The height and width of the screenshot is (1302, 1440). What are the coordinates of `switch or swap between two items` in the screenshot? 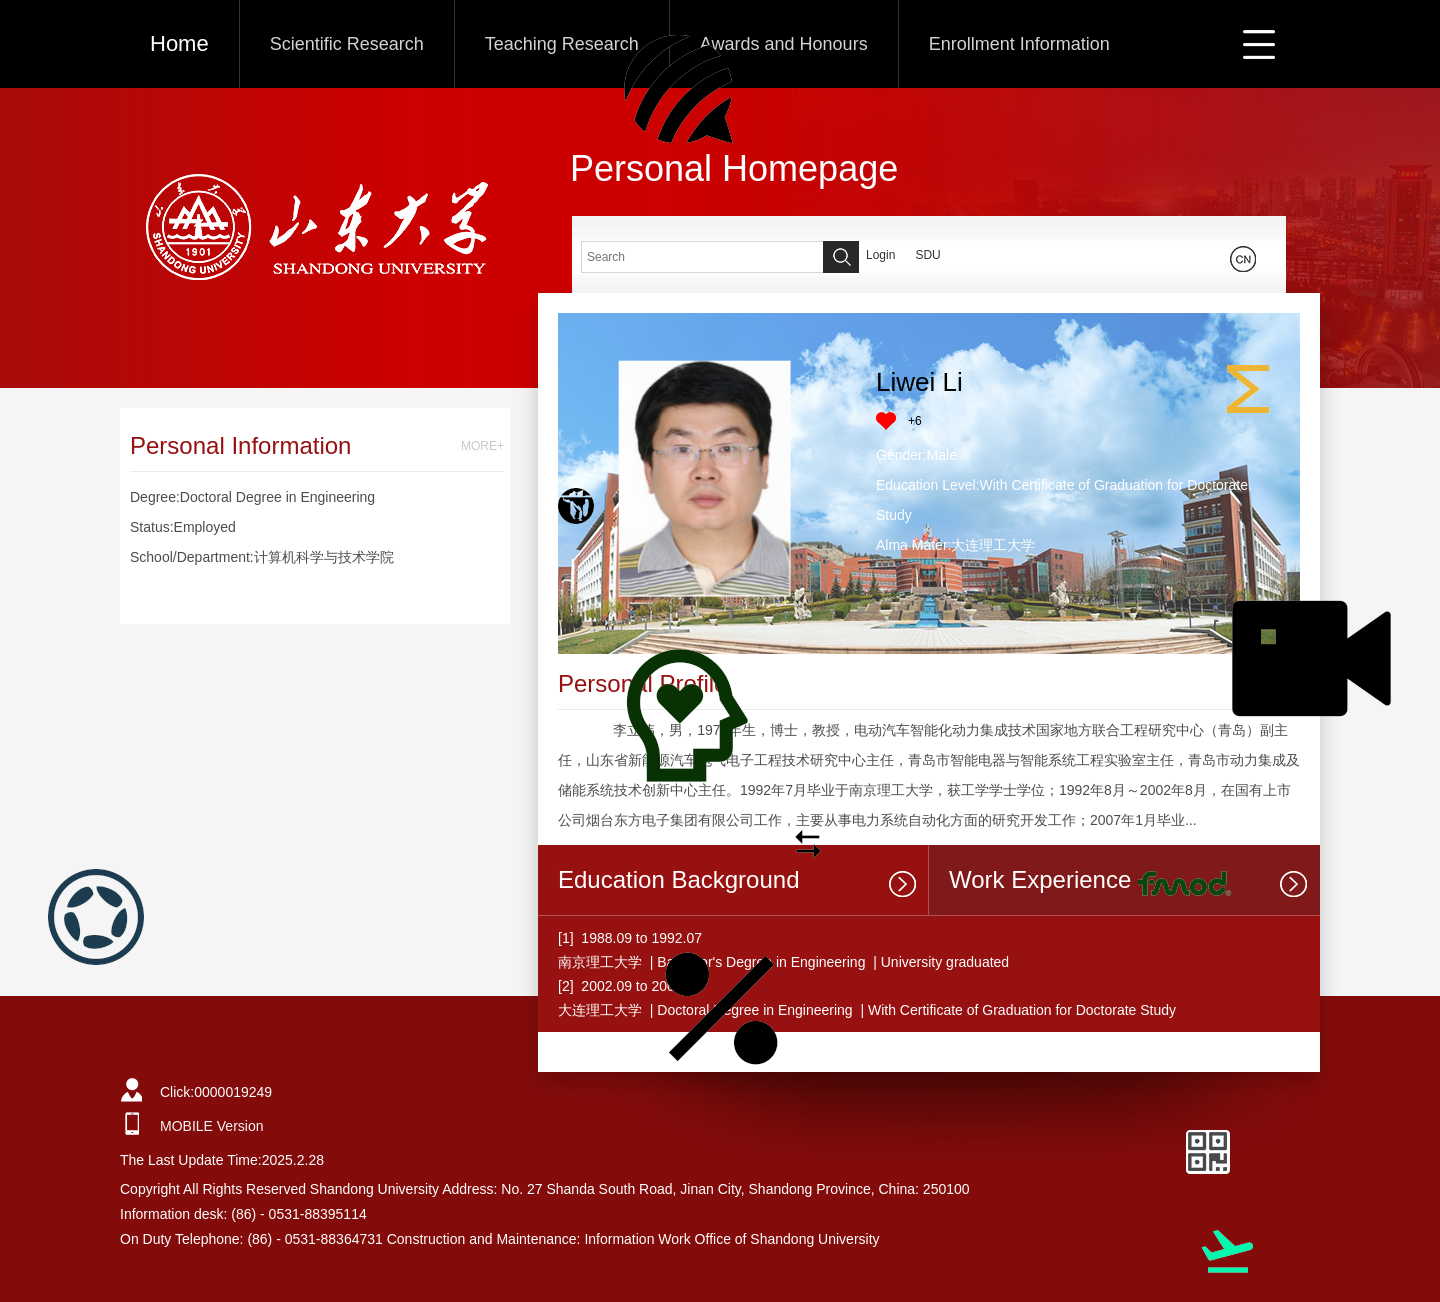 It's located at (808, 844).